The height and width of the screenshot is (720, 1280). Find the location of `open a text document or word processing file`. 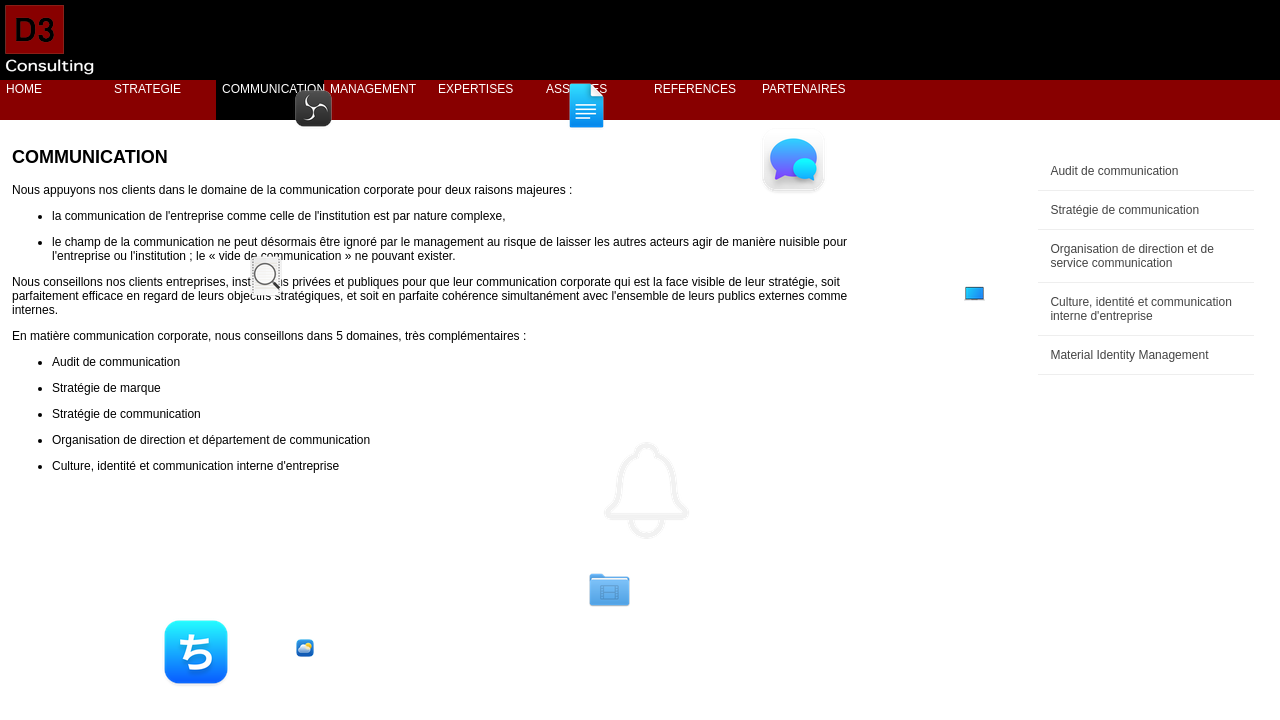

open a text document or word processing file is located at coordinates (586, 106).